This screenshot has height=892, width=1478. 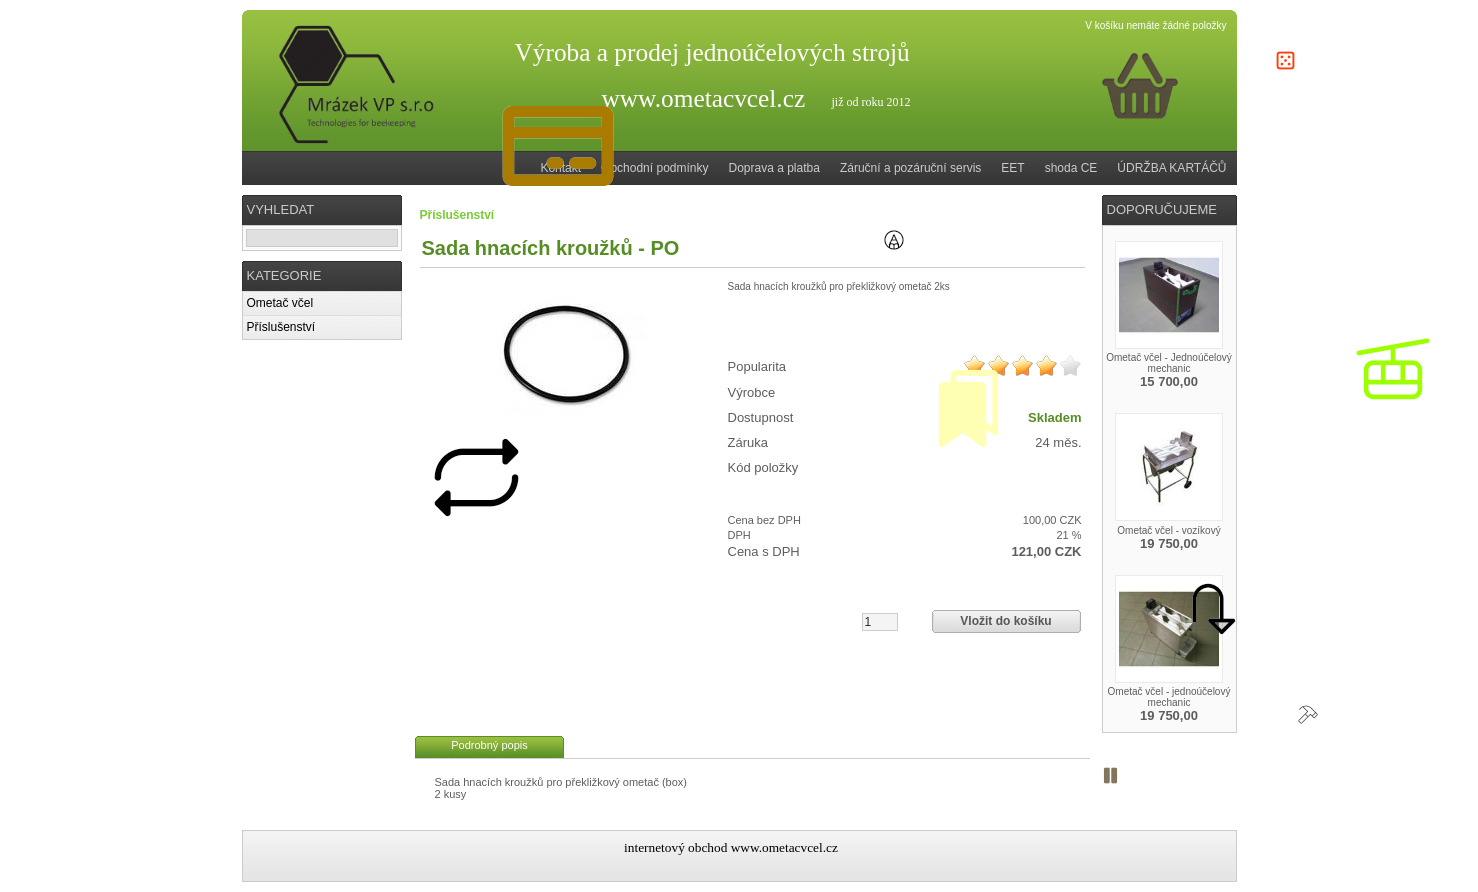 I want to click on manage payment methods, so click(x=558, y=146).